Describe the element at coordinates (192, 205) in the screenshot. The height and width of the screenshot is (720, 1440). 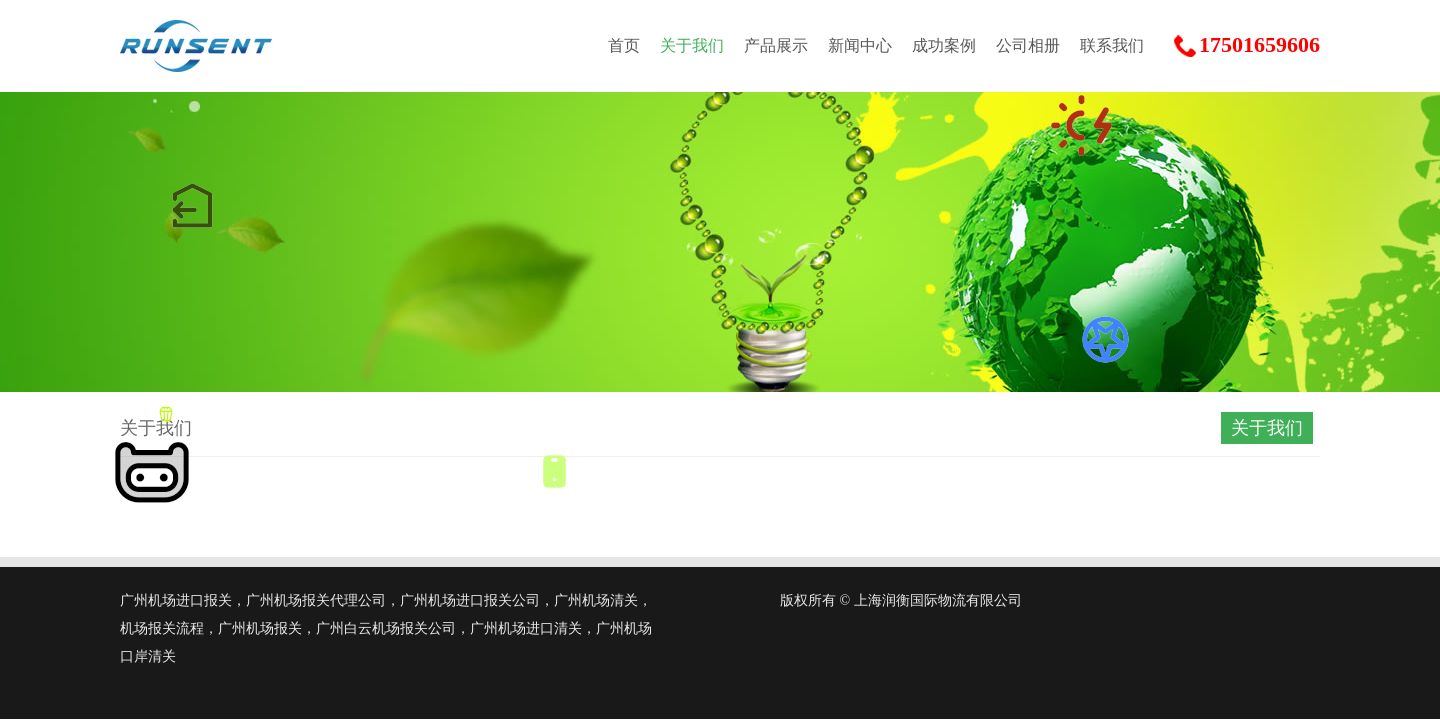
I see `transfer data out of home storage` at that location.